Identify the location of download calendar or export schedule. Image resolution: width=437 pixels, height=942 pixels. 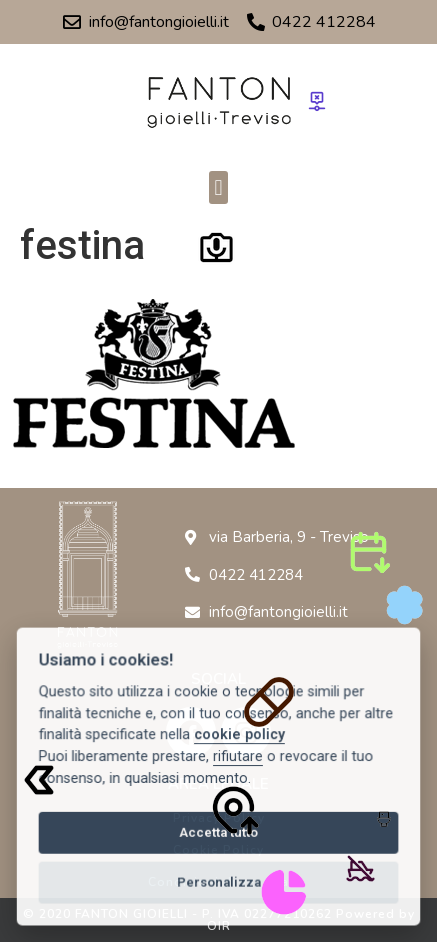
(368, 551).